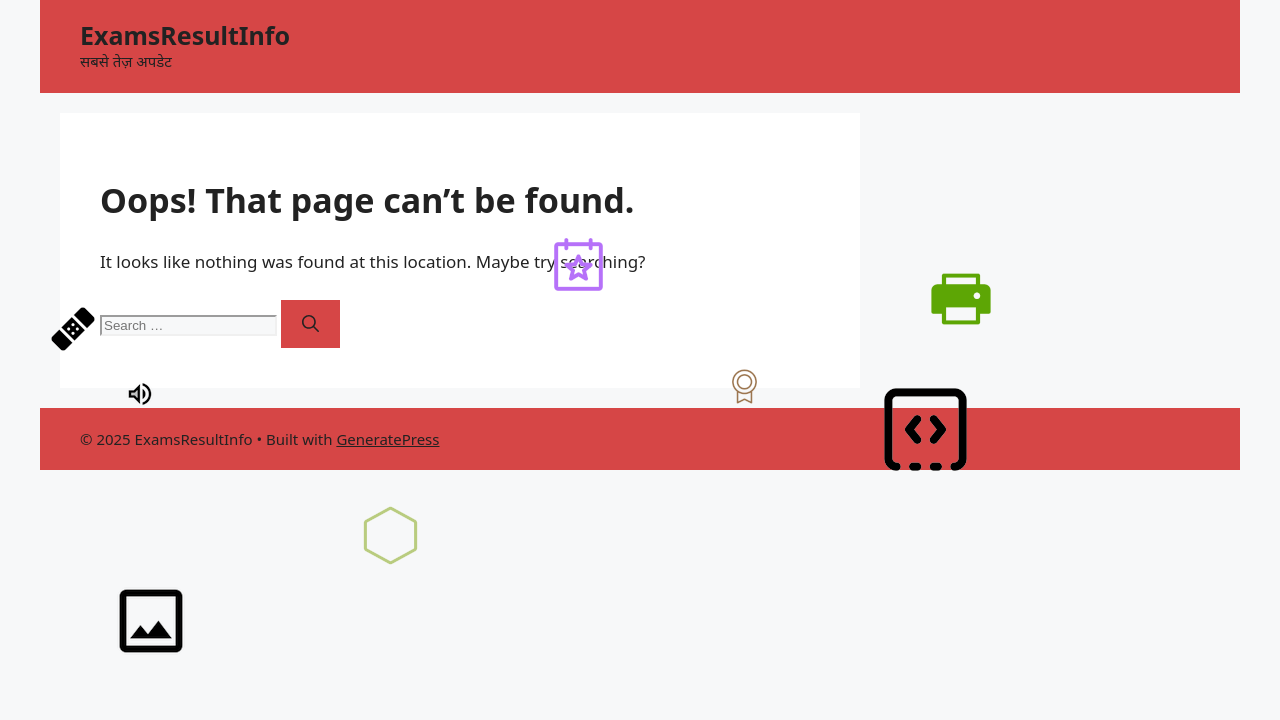  I want to click on view favorite or starred events, so click(578, 266).